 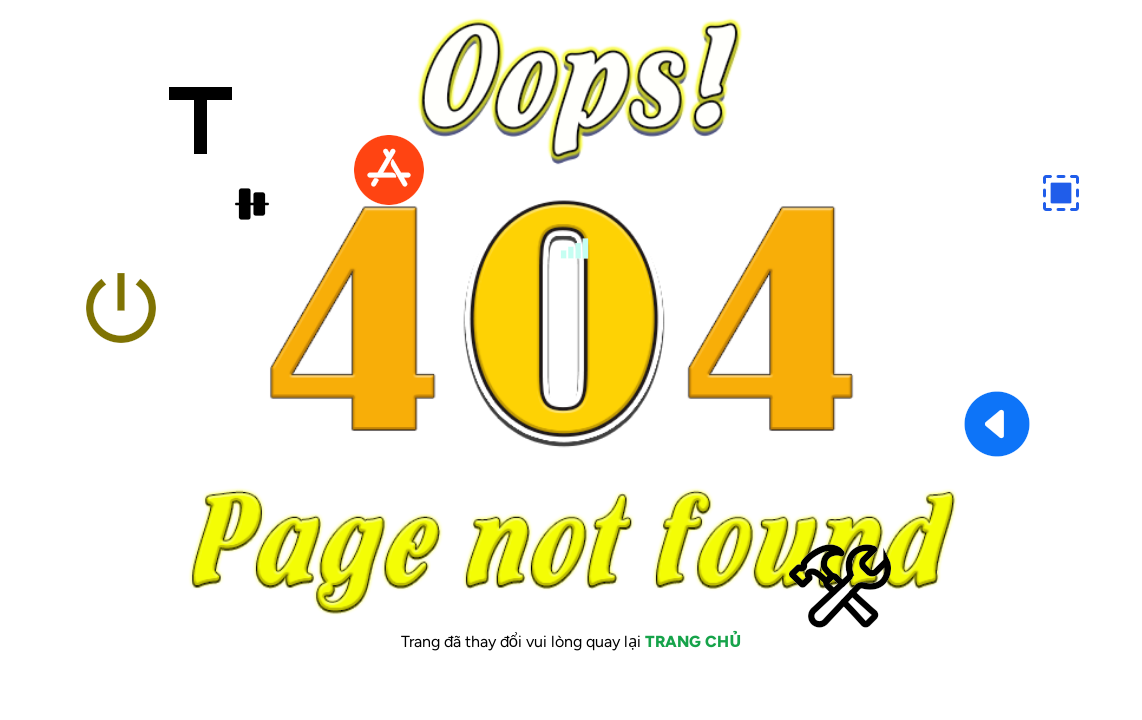 What do you see at coordinates (252, 204) in the screenshot?
I see `align selected objects to vertical center` at bounding box center [252, 204].